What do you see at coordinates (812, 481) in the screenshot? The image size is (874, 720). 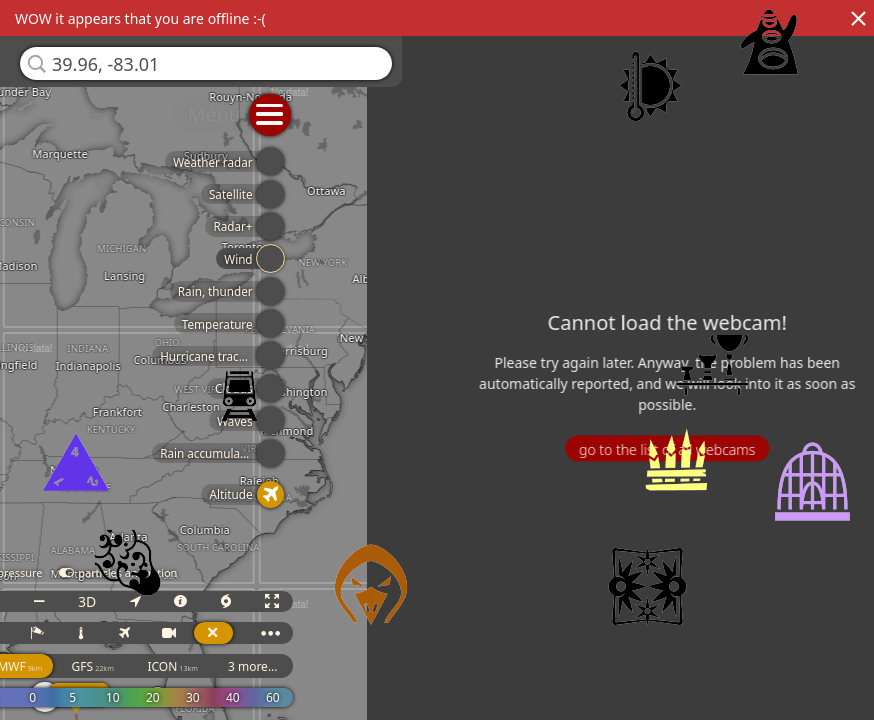 I see `bird cage item or decoration in a game inventory` at bounding box center [812, 481].